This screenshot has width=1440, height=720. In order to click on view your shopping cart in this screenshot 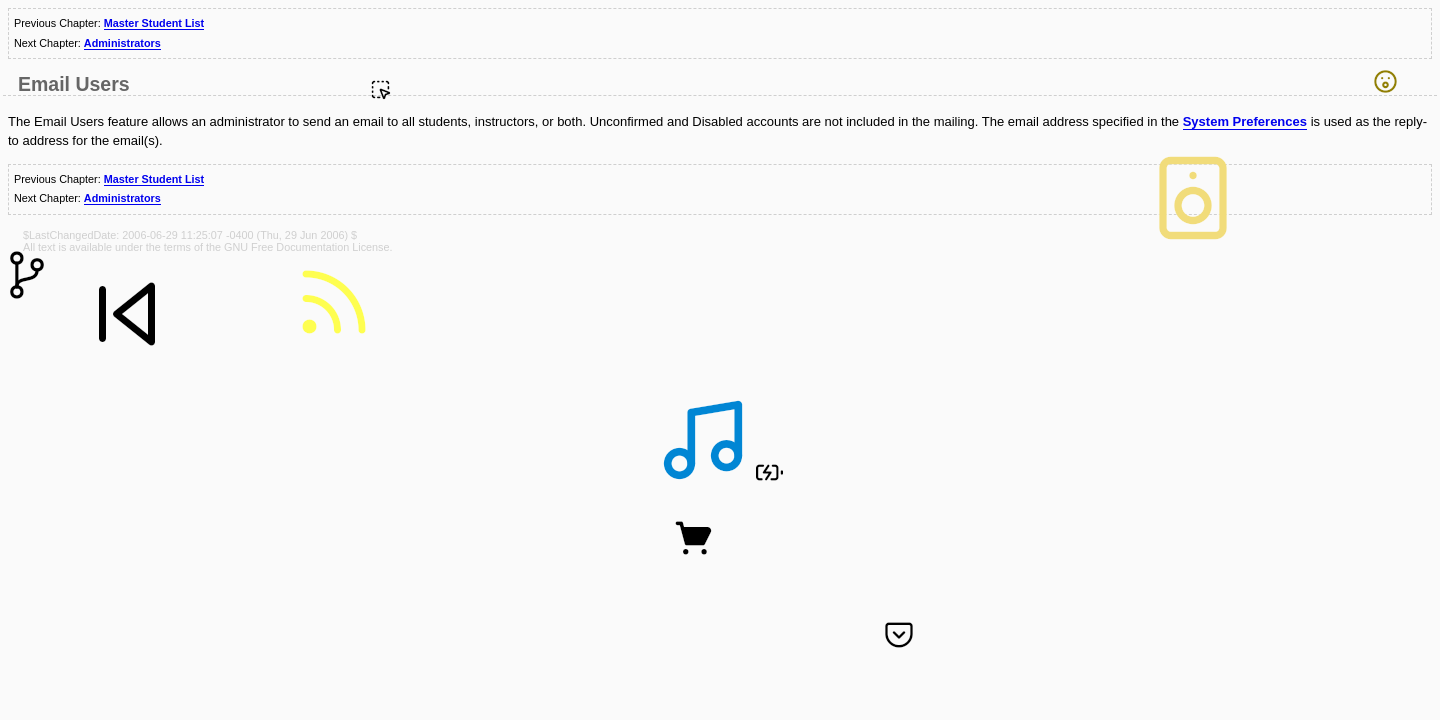, I will do `click(694, 538)`.